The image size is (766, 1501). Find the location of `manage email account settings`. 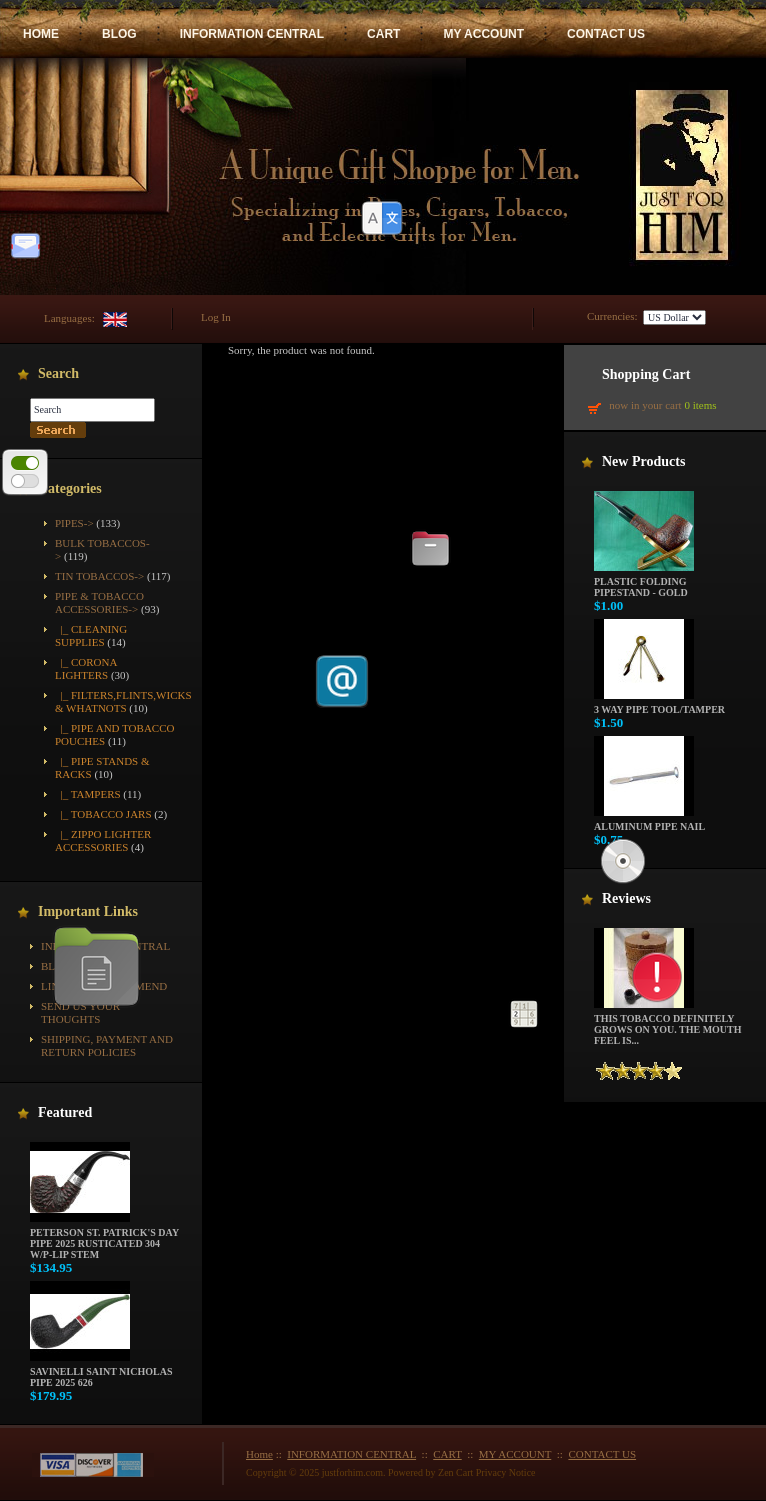

manage email account settings is located at coordinates (342, 681).